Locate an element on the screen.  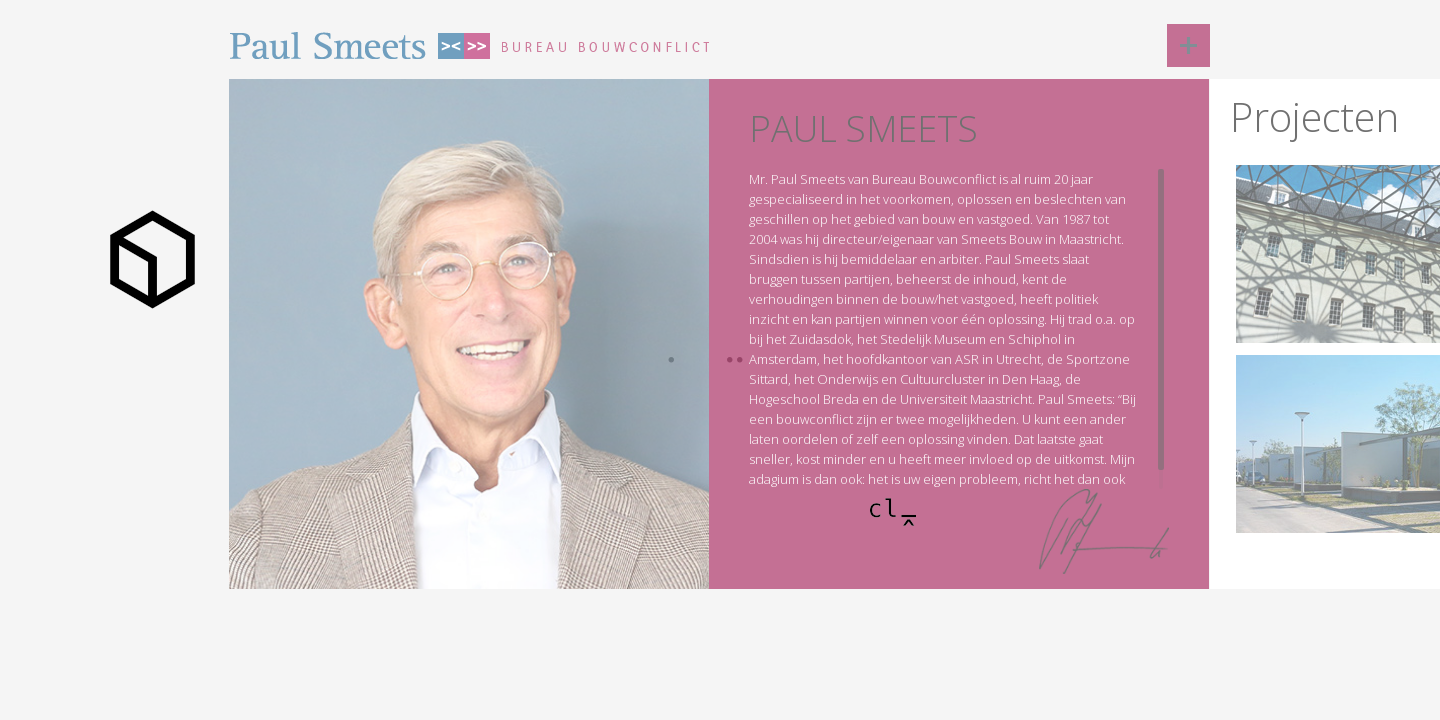
commitlint logo - a tool for linting commit messages is located at coordinates (893, 512).